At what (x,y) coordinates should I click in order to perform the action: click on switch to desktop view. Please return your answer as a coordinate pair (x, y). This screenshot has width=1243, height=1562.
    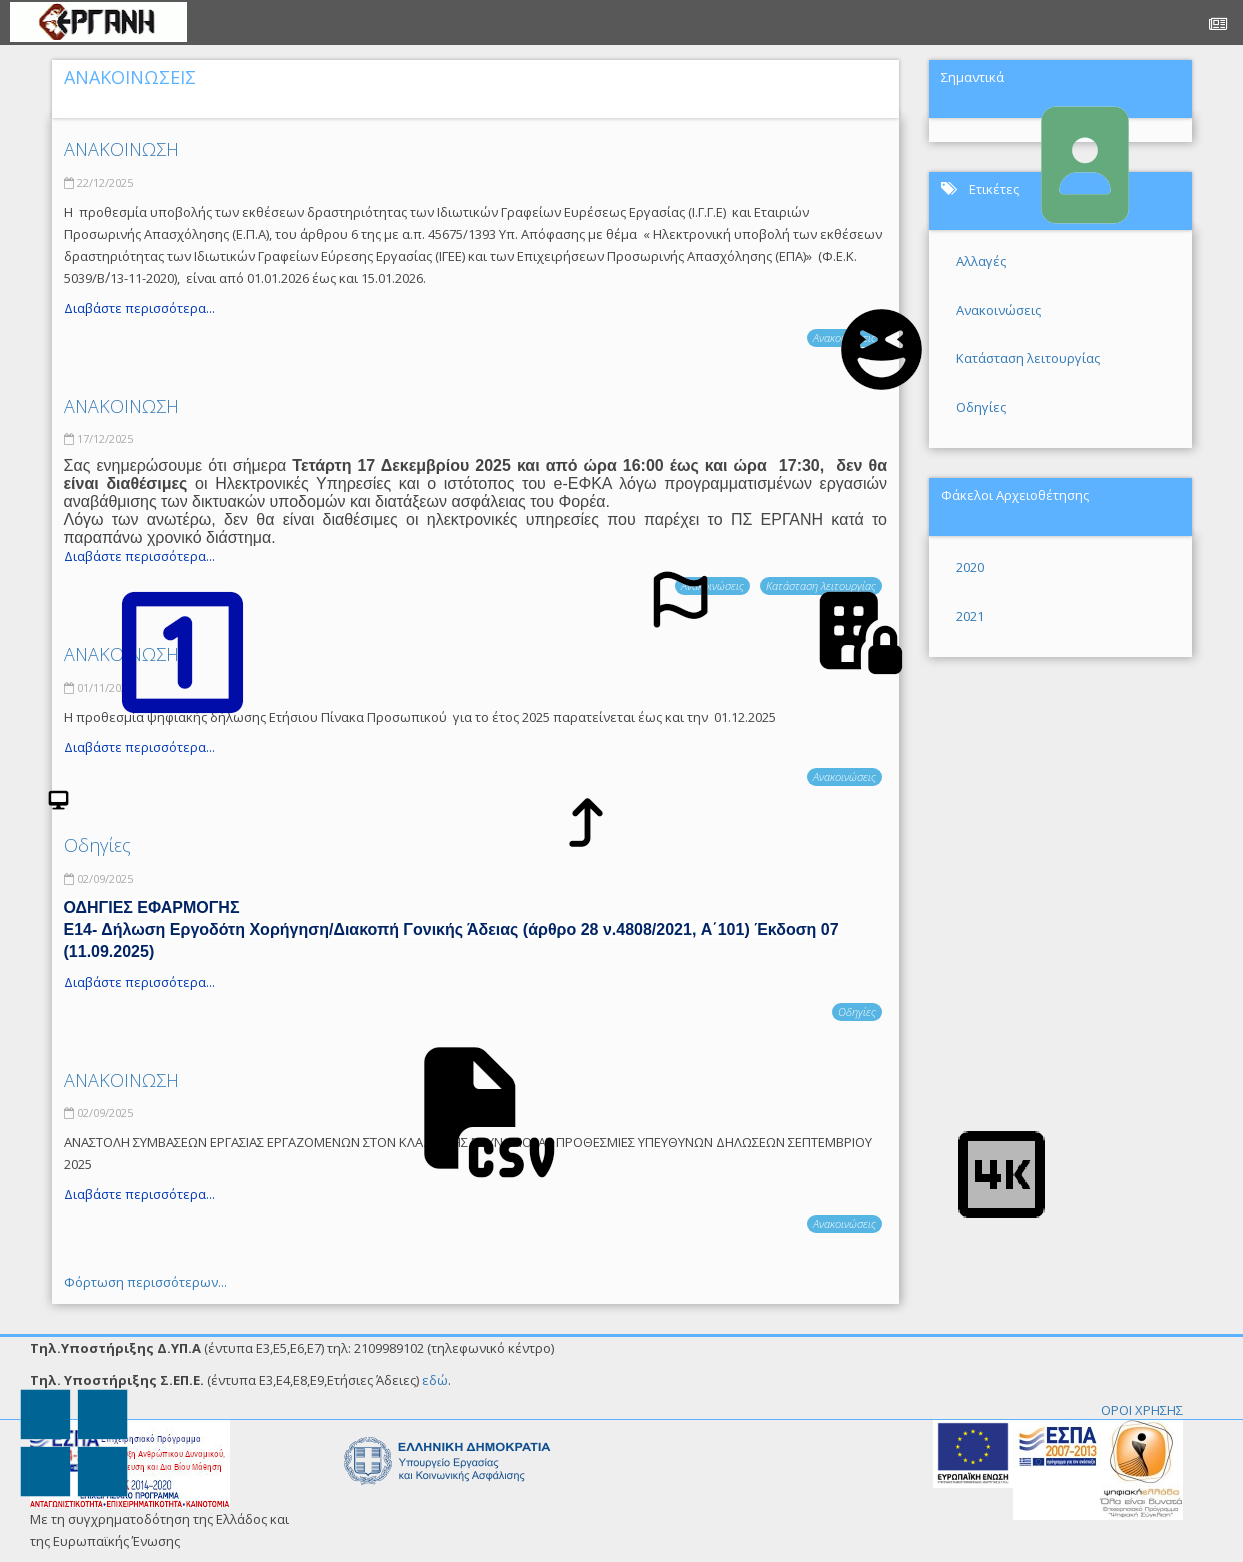
    Looking at the image, I should click on (58, 799).